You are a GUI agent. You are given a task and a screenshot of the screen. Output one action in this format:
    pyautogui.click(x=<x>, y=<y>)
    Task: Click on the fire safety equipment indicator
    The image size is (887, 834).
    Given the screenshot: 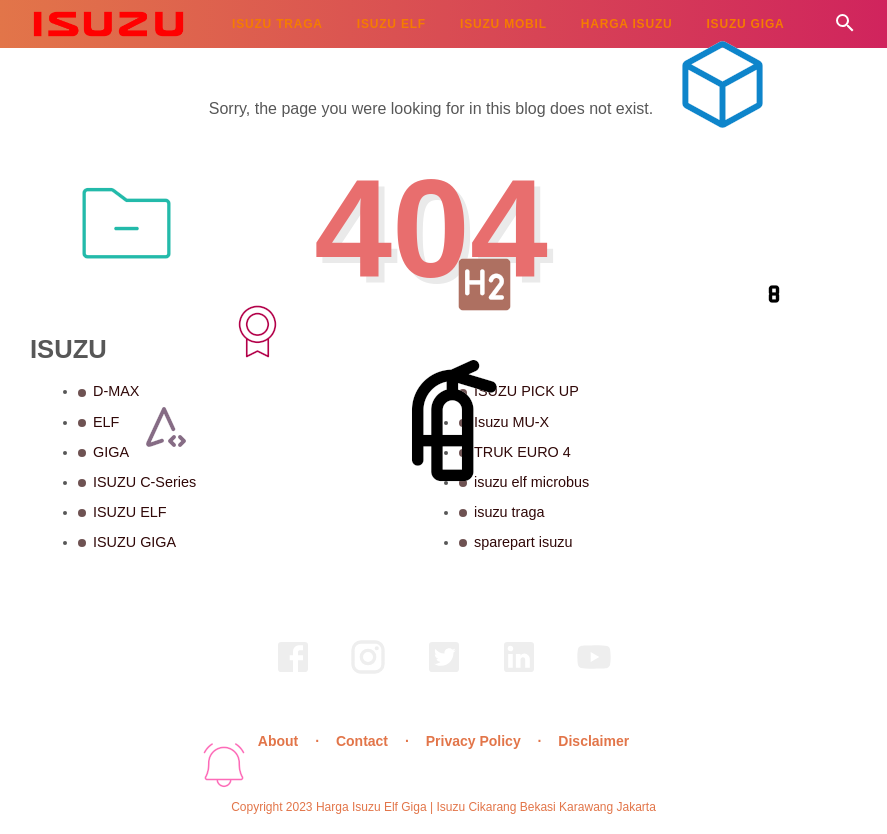 What is the action you would take?
    pyautogui.click(x=448, y=421)
    